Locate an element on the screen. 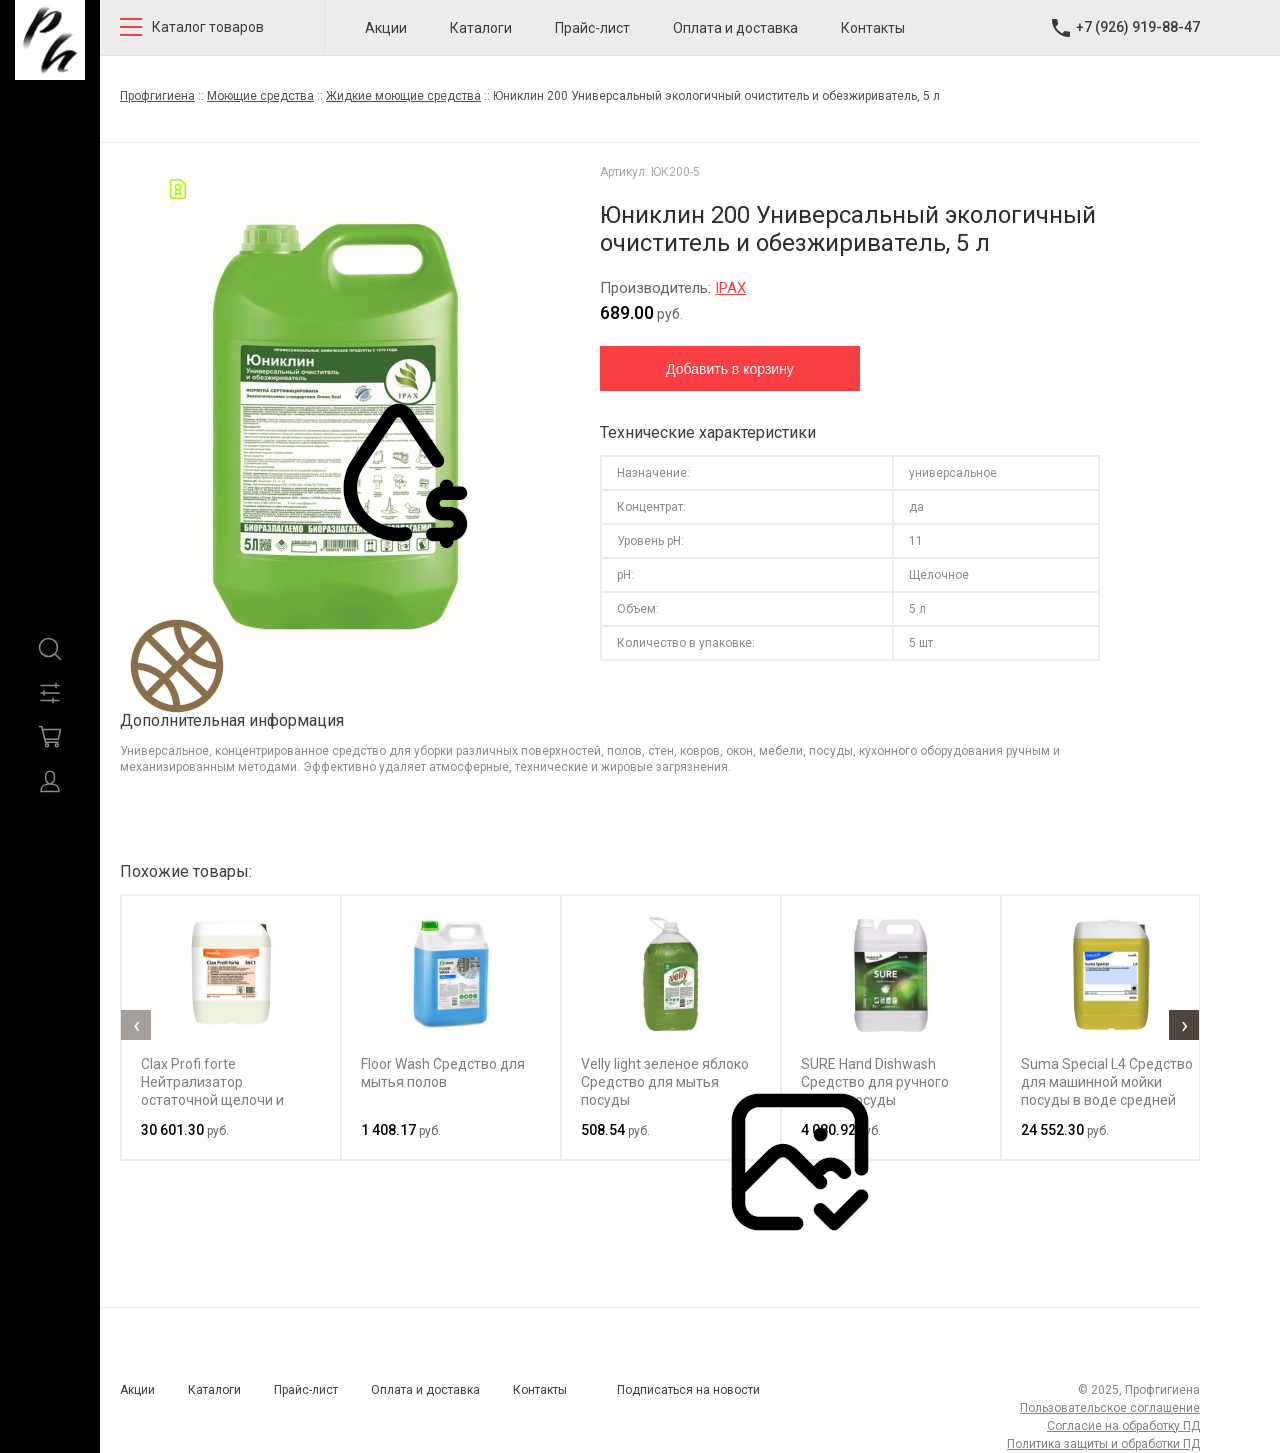  photo successfully uploaded is located at coordinates (800, 1162).